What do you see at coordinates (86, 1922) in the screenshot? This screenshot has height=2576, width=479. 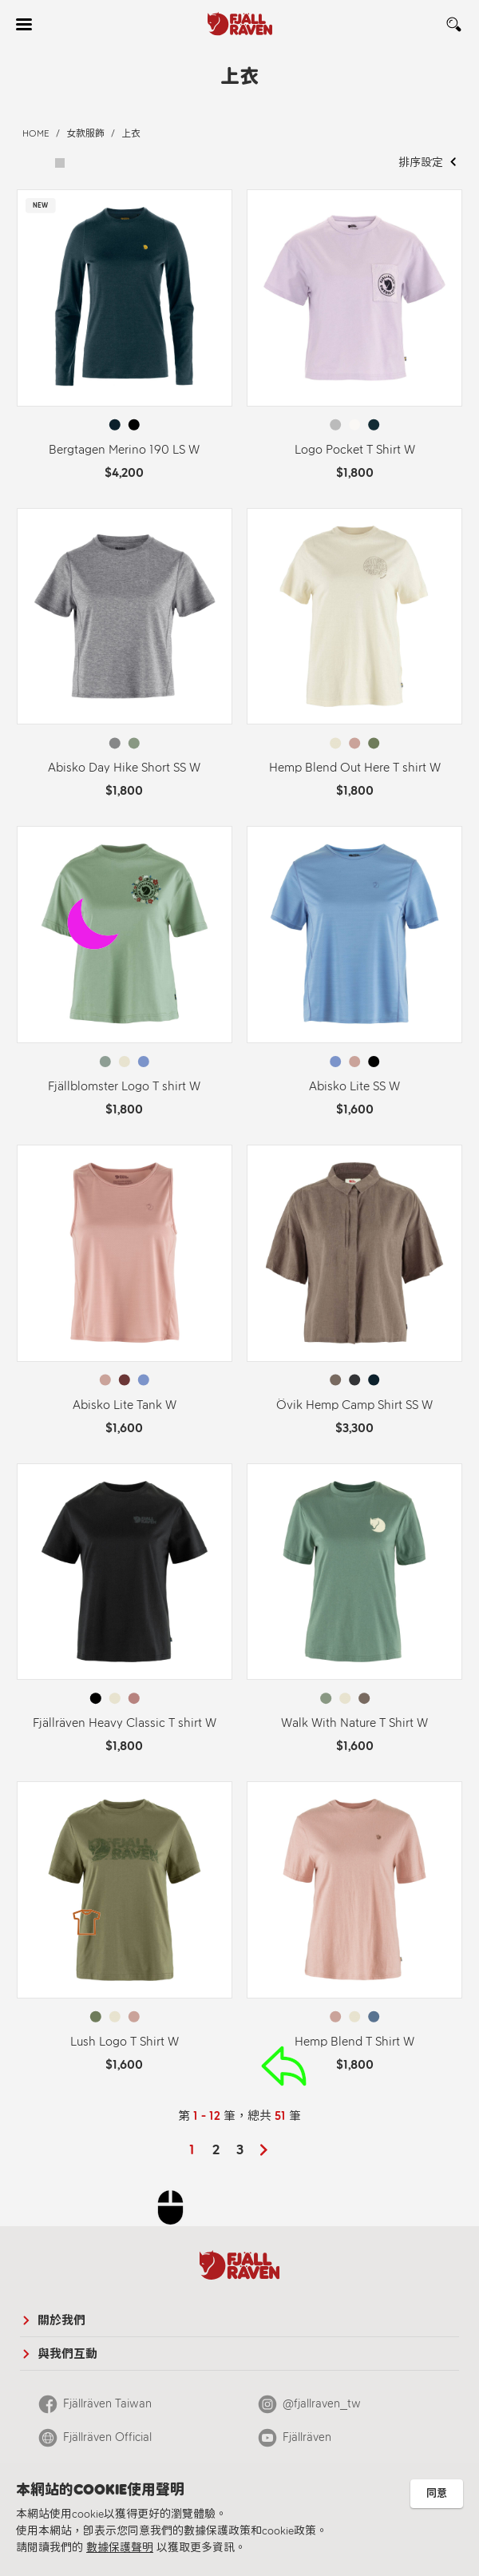 I see `browse clothing or apparel items` at bounding box center [86, 1922].